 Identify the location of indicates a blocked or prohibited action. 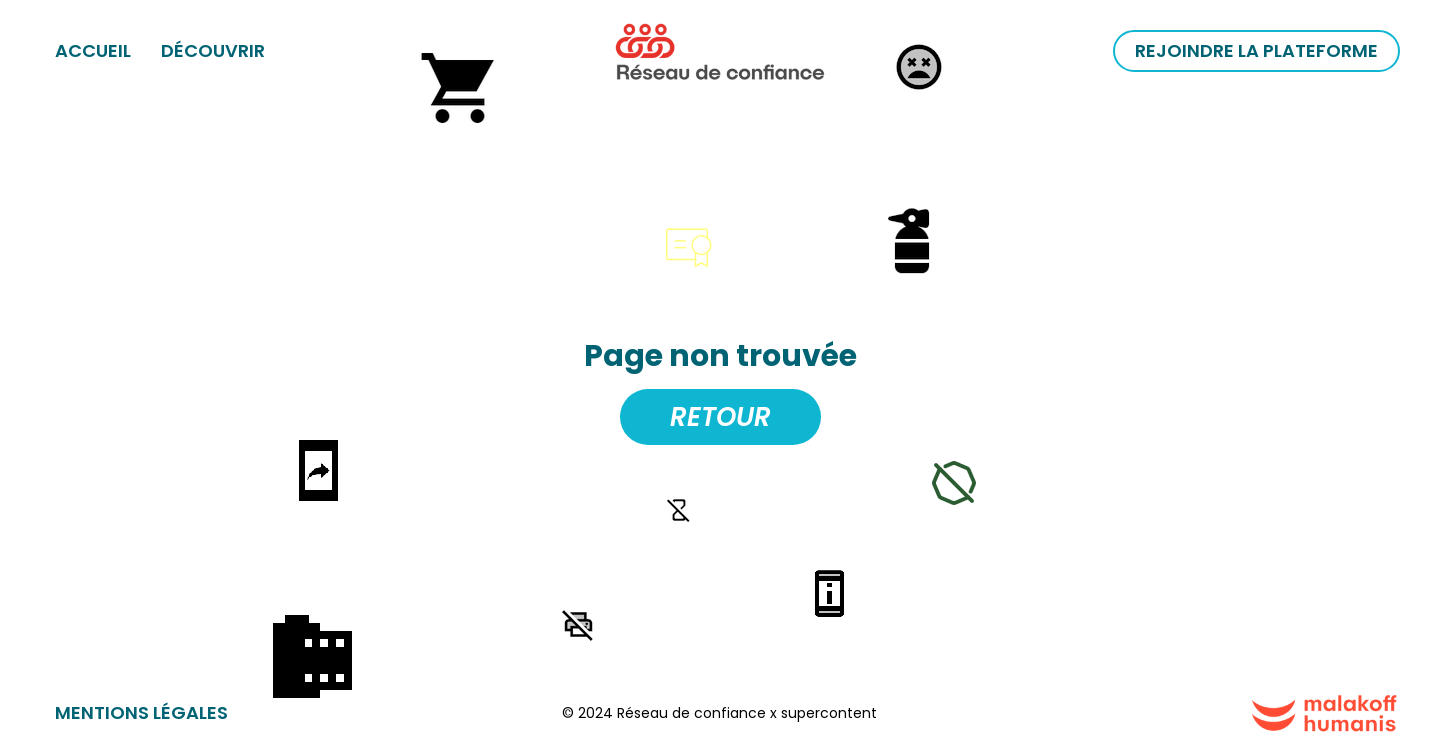
(954, 483).